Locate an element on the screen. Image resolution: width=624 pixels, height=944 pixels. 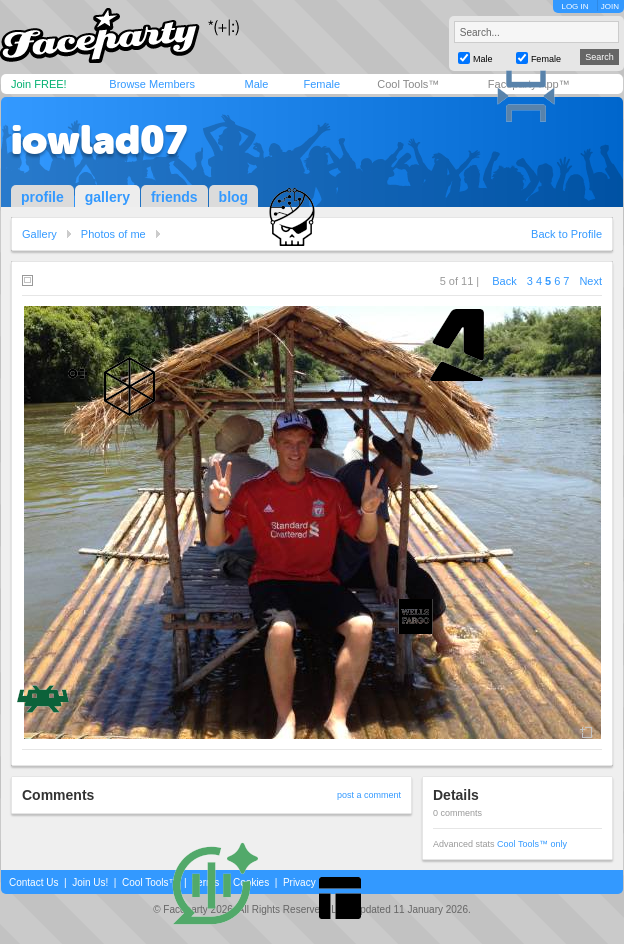
vfairs virtual events platform logo is located at coordinates (129, 386).